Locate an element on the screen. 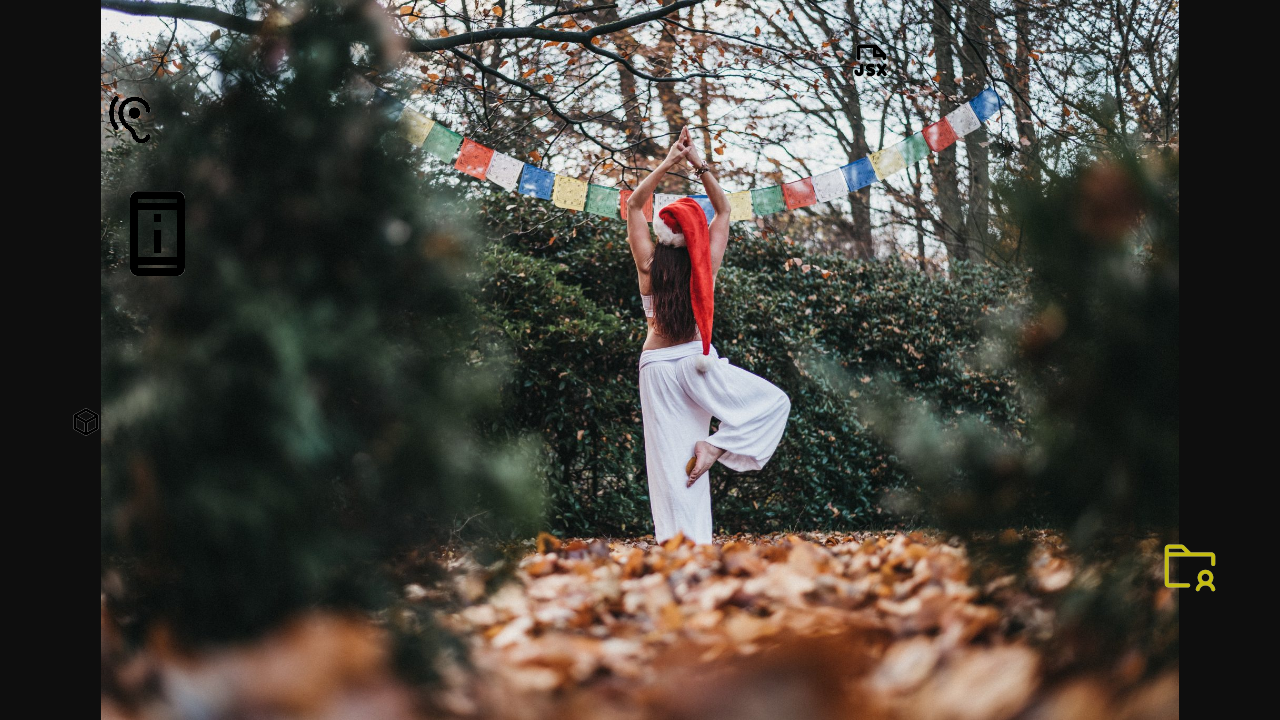 The height and width of the screenshot is (720, 1280). access hearing or audio accessibility settings is located at coordinates (130, 120).